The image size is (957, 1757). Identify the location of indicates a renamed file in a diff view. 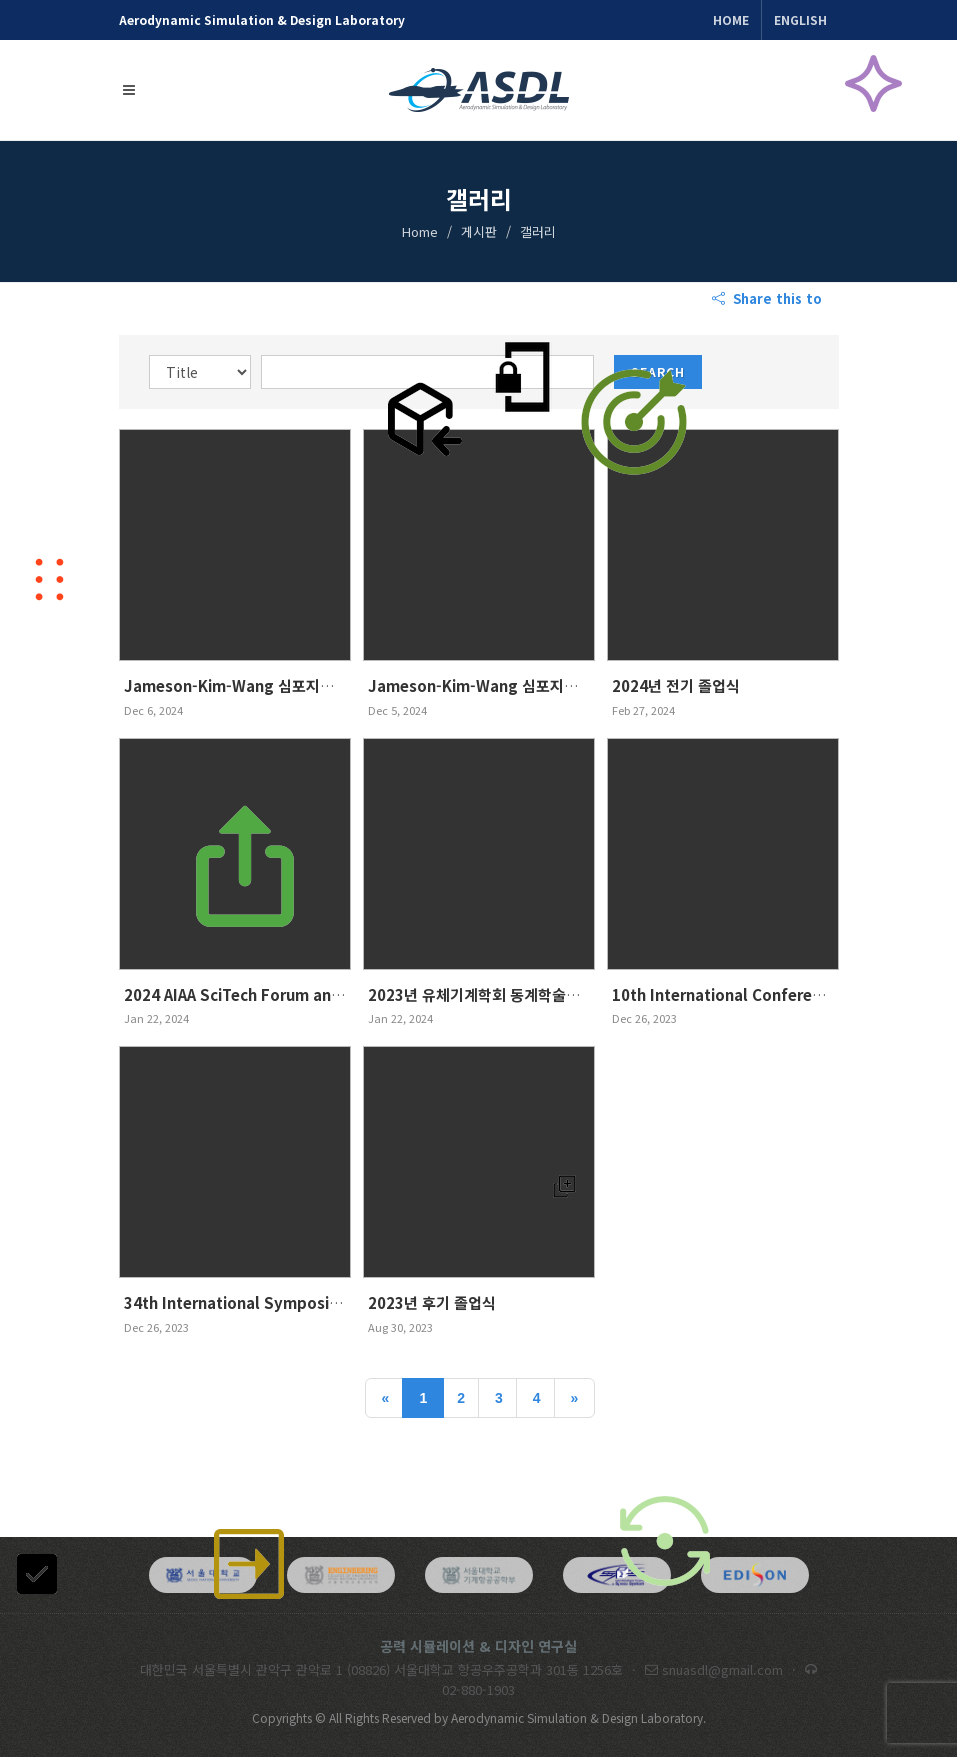
(249, 1564).